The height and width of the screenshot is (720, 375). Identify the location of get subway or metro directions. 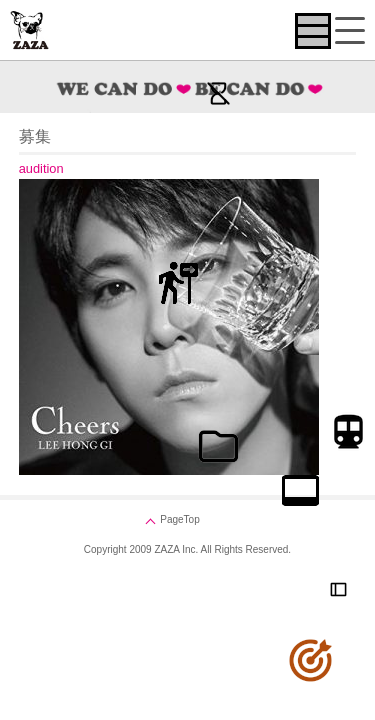
(348, 432).